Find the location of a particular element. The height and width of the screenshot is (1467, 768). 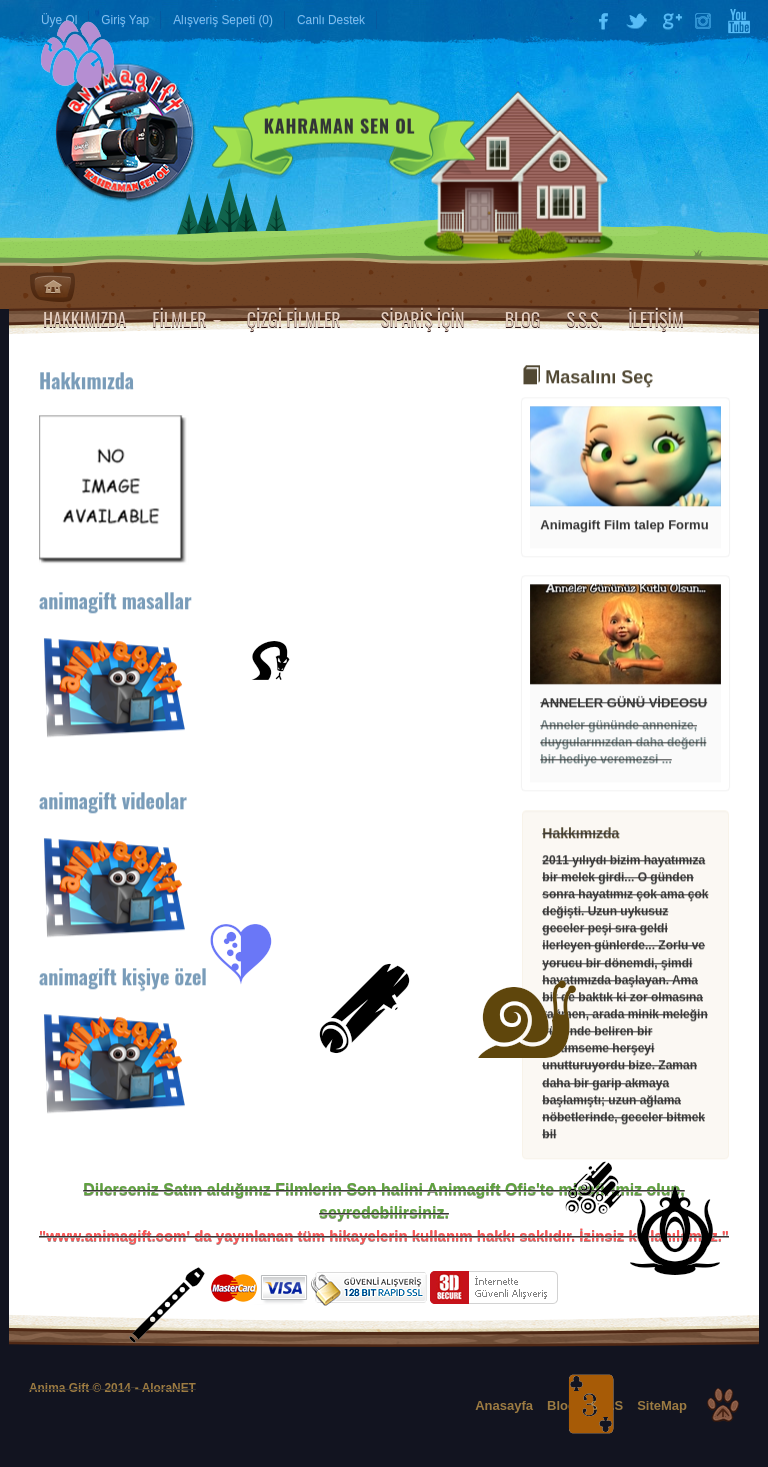

three of clubs playing card is located at coordinates (591, 1404).